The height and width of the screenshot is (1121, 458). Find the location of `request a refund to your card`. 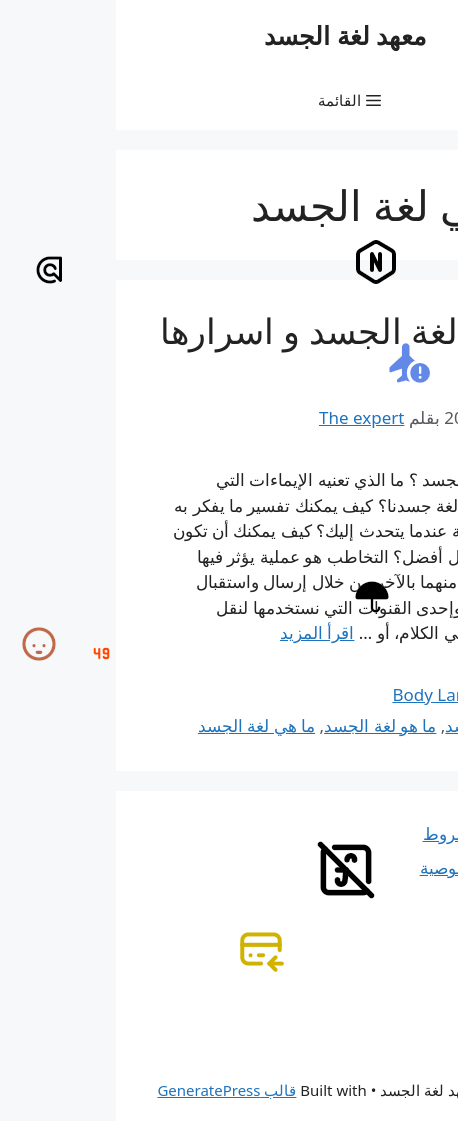

request a refund to your card is located at coordinates (261, 949).